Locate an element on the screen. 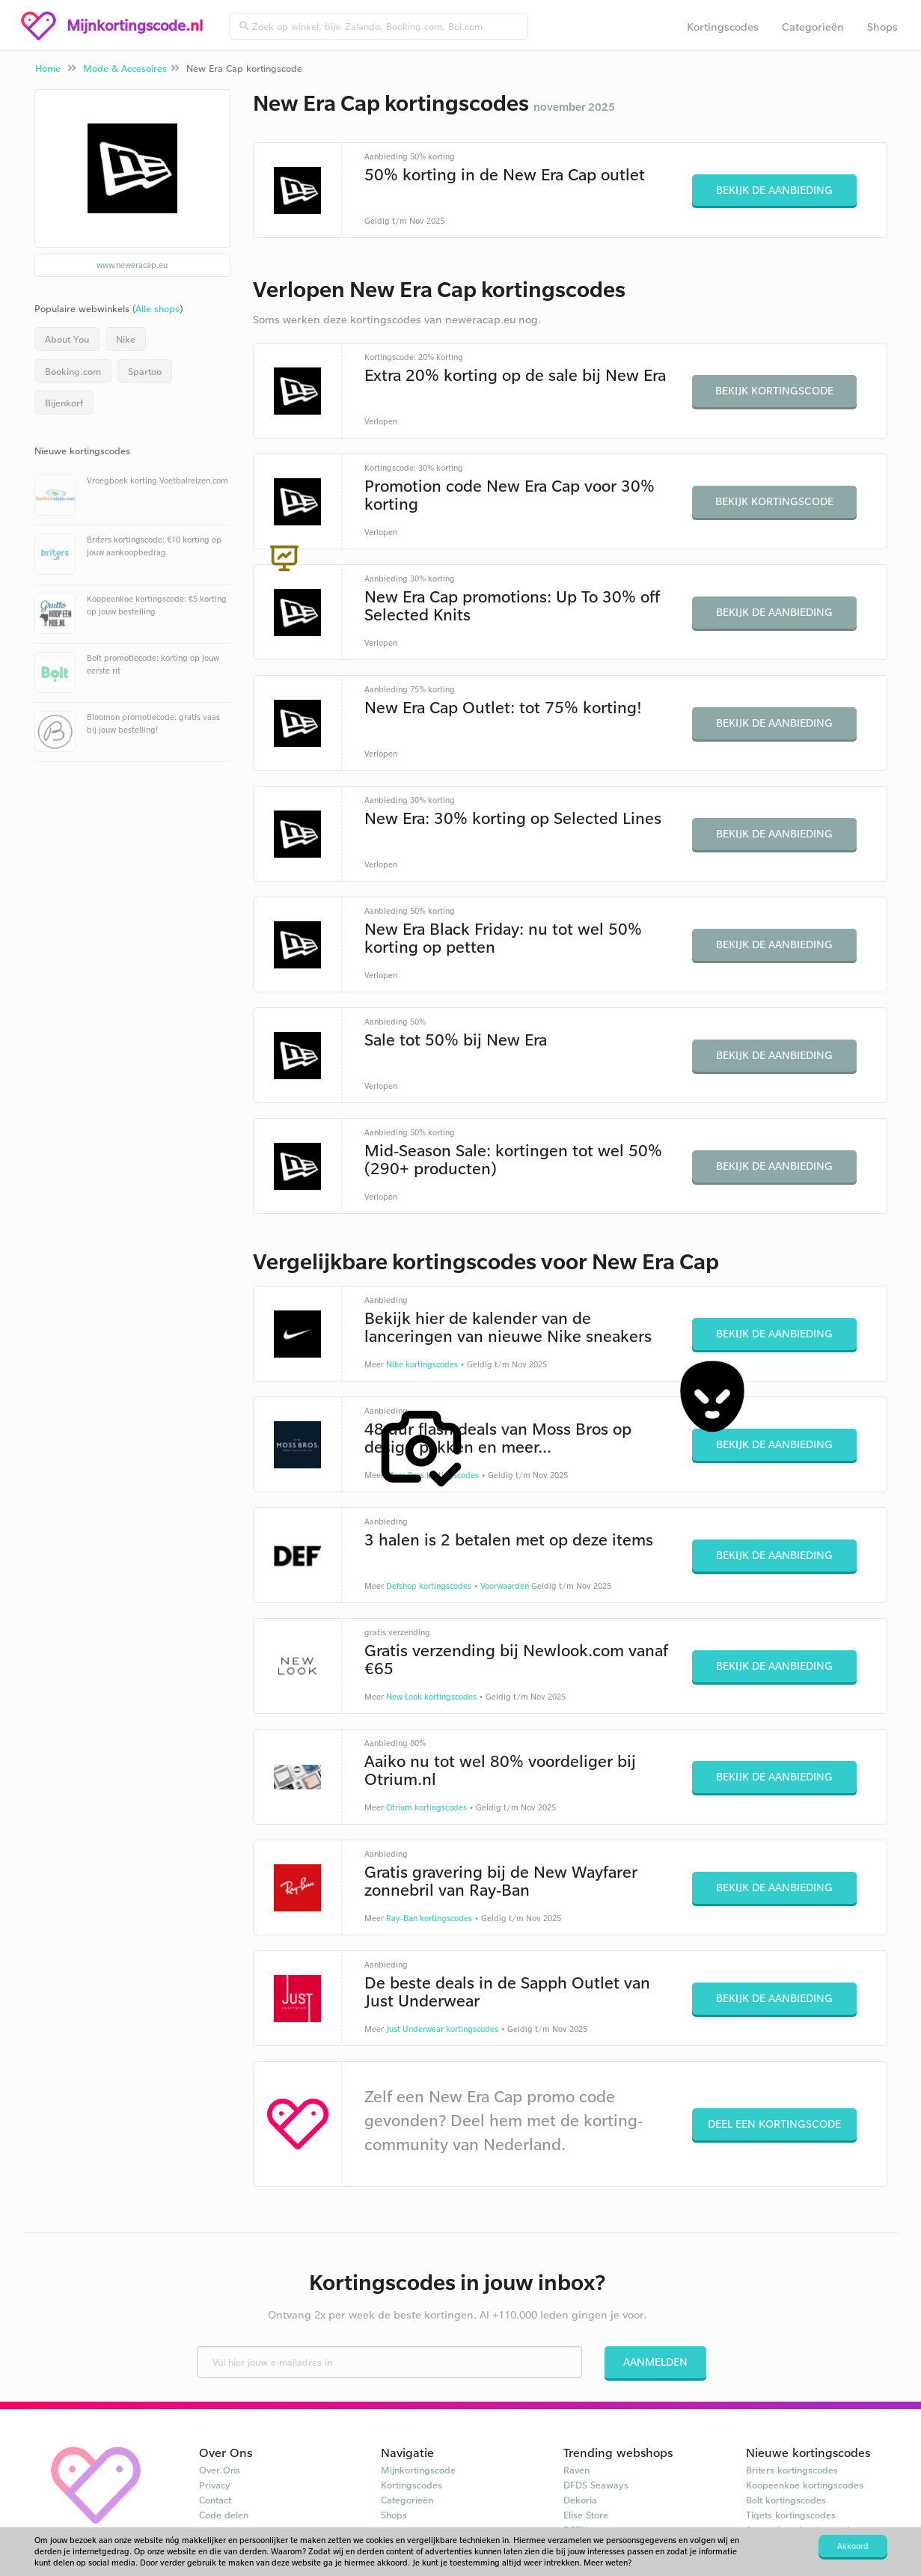  access sci-fi or space-themed content is located at coordinates (712, 1397).